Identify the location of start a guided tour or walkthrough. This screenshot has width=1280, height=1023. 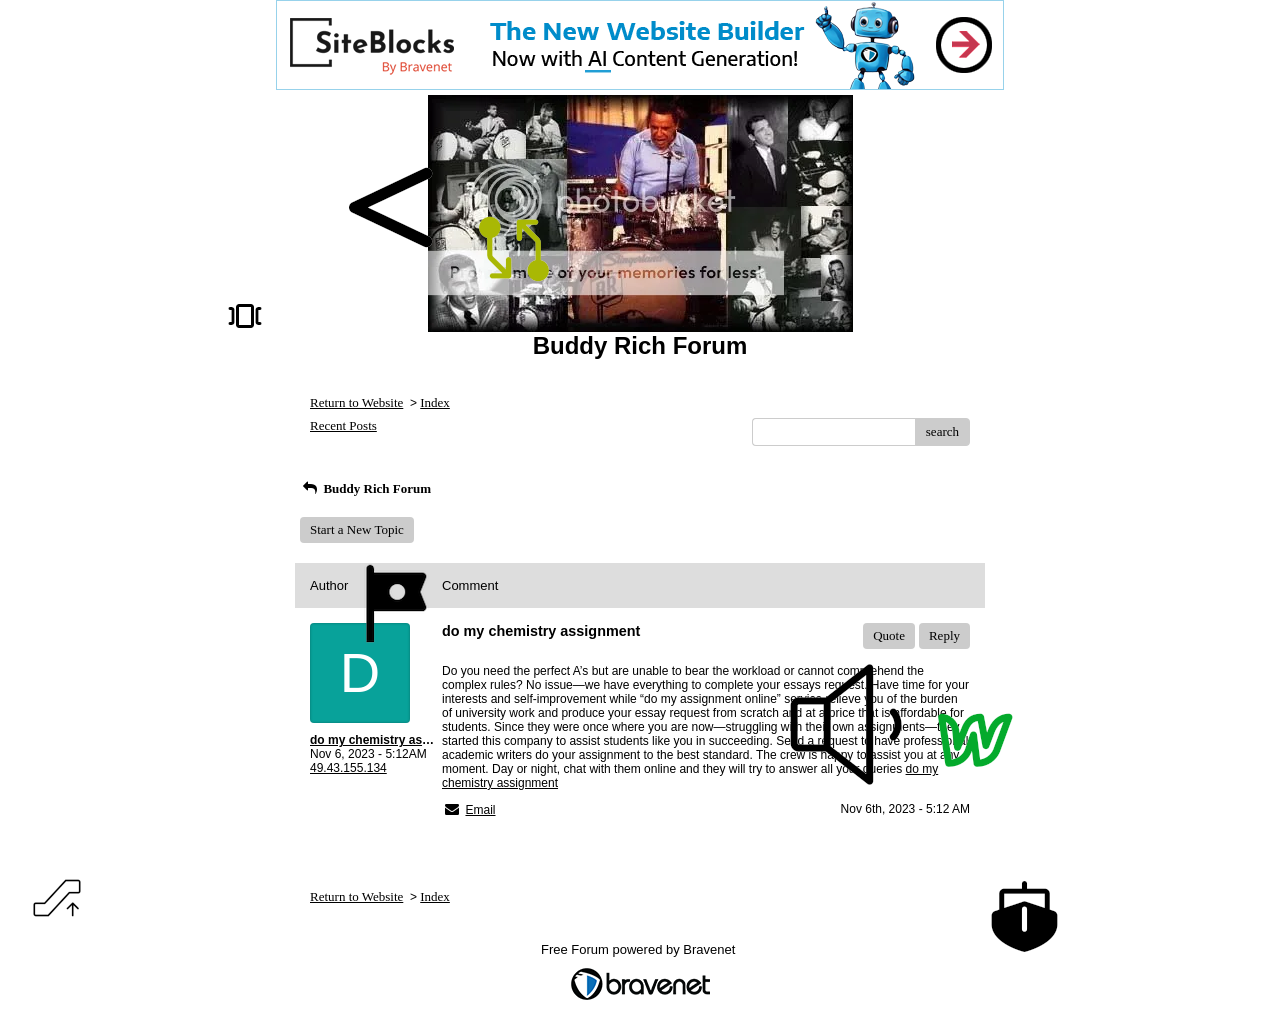
(393, 603).